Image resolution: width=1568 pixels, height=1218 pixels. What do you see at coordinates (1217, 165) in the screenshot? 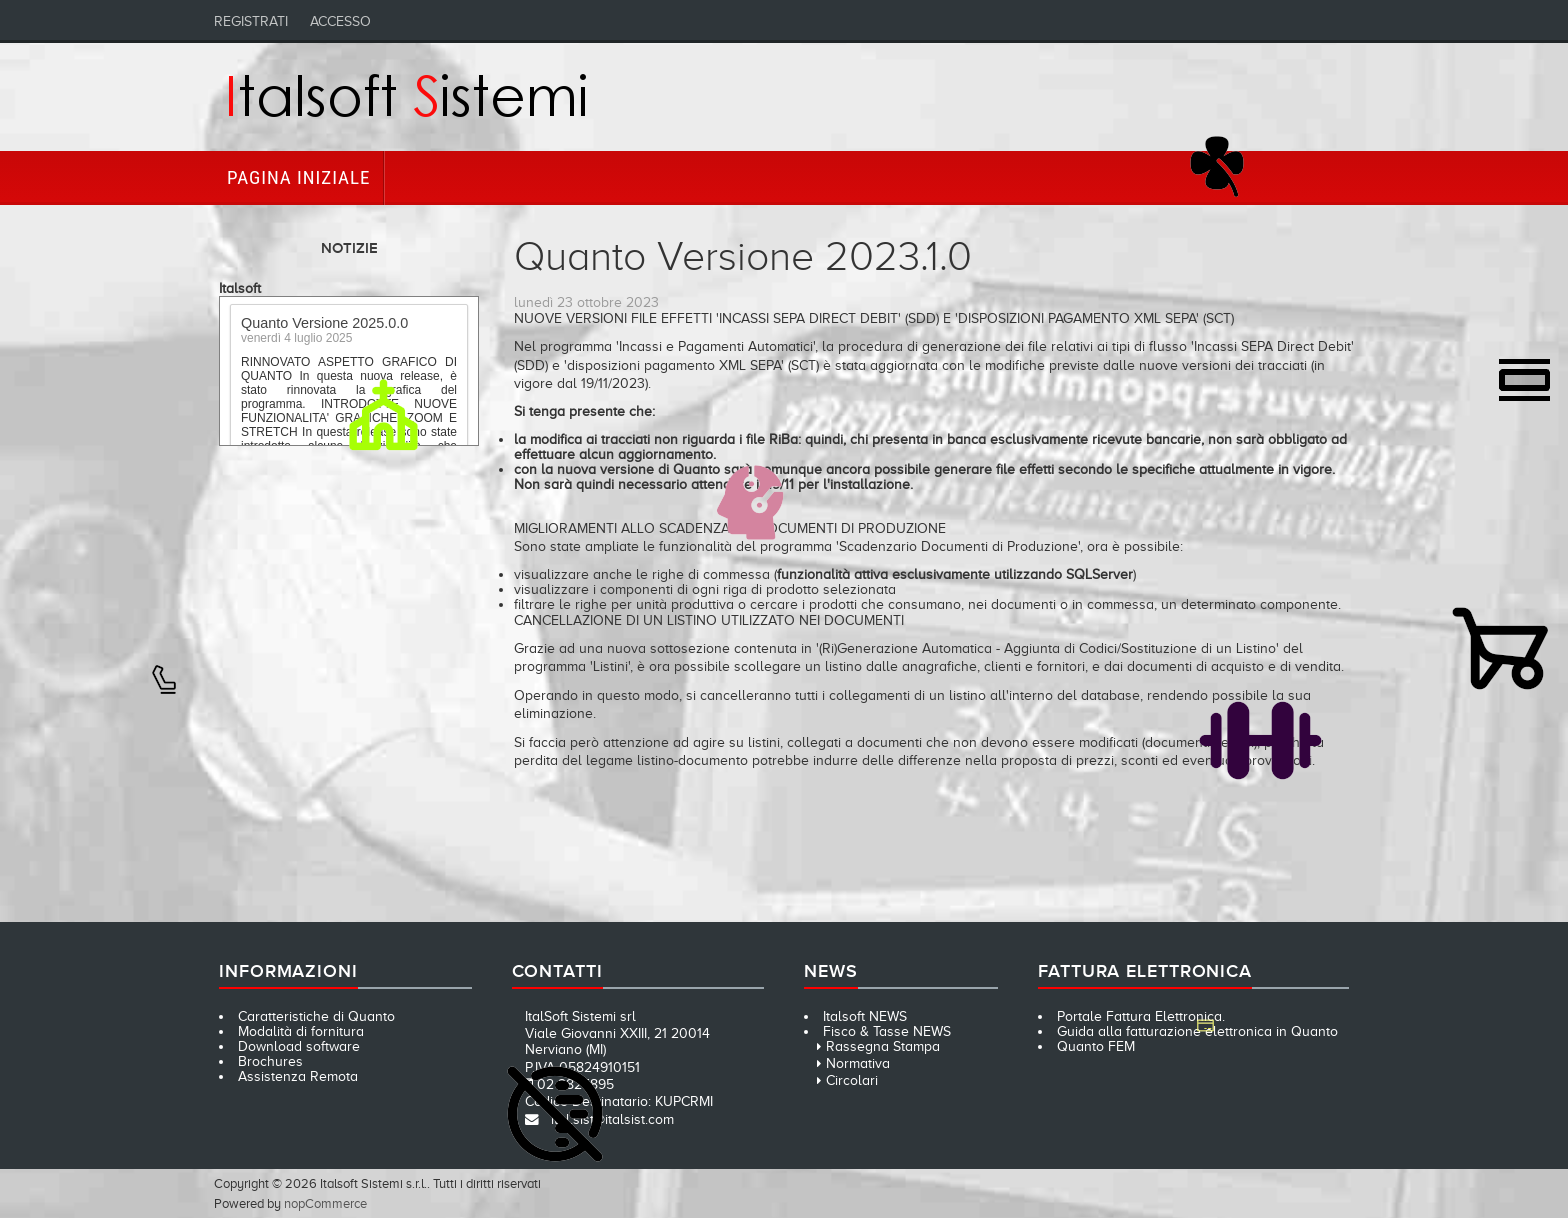
I see `indicates a lucky or bonus reward` at bounding box center [1217, 165].